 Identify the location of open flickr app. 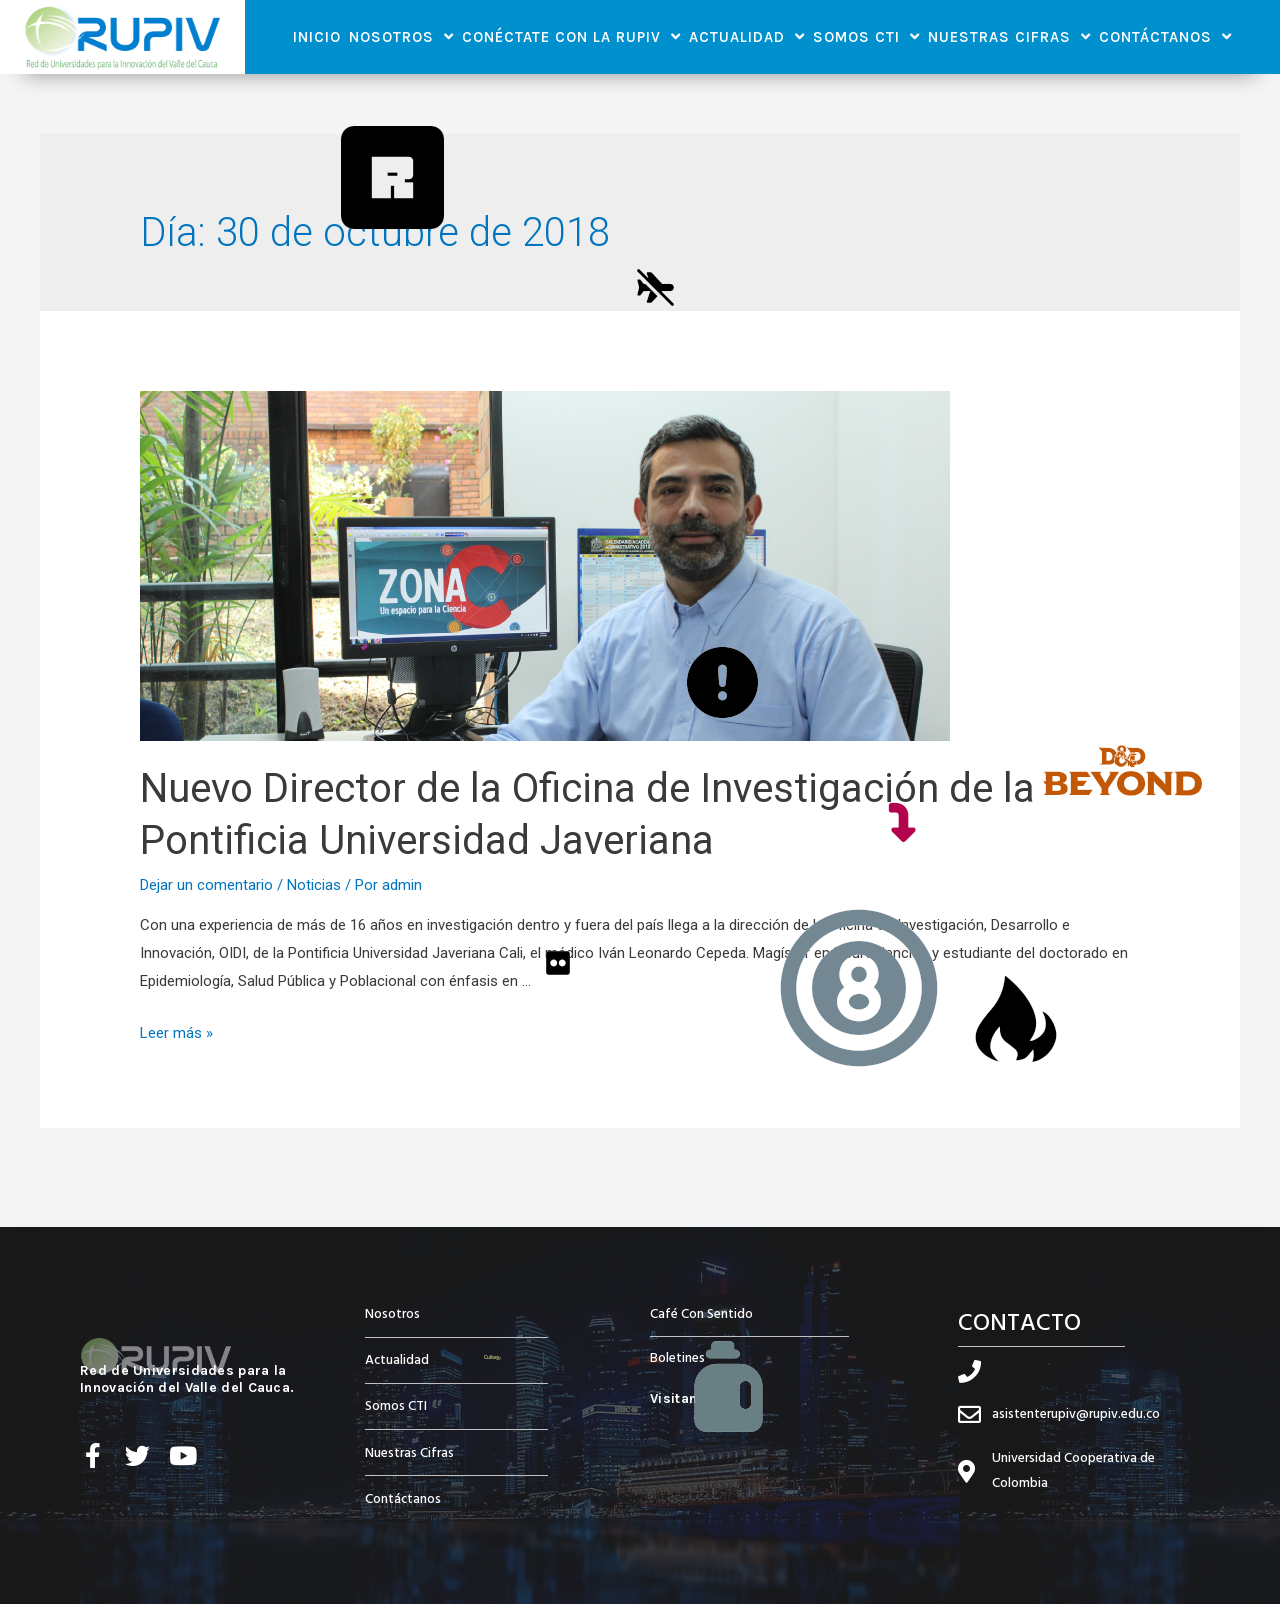
(558, 963).